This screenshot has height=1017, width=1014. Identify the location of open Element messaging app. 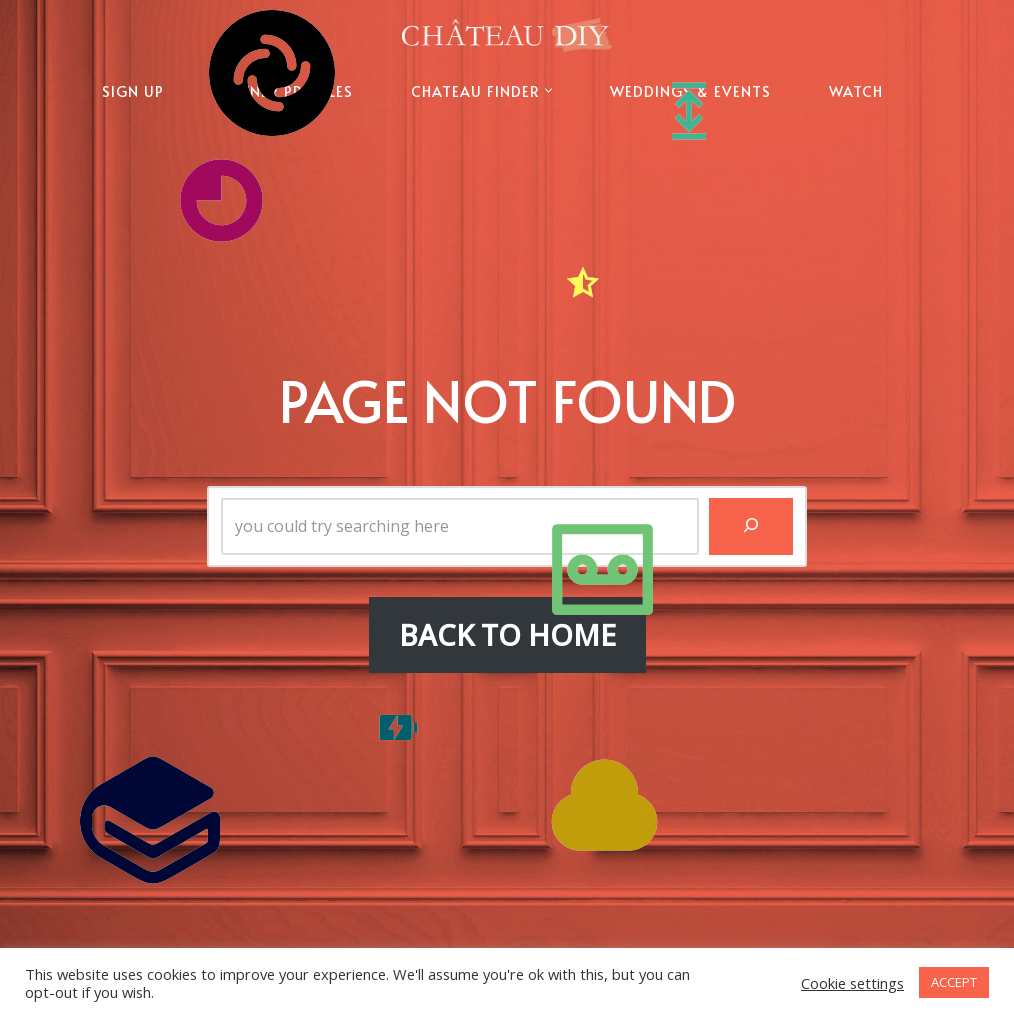
(272, 73).